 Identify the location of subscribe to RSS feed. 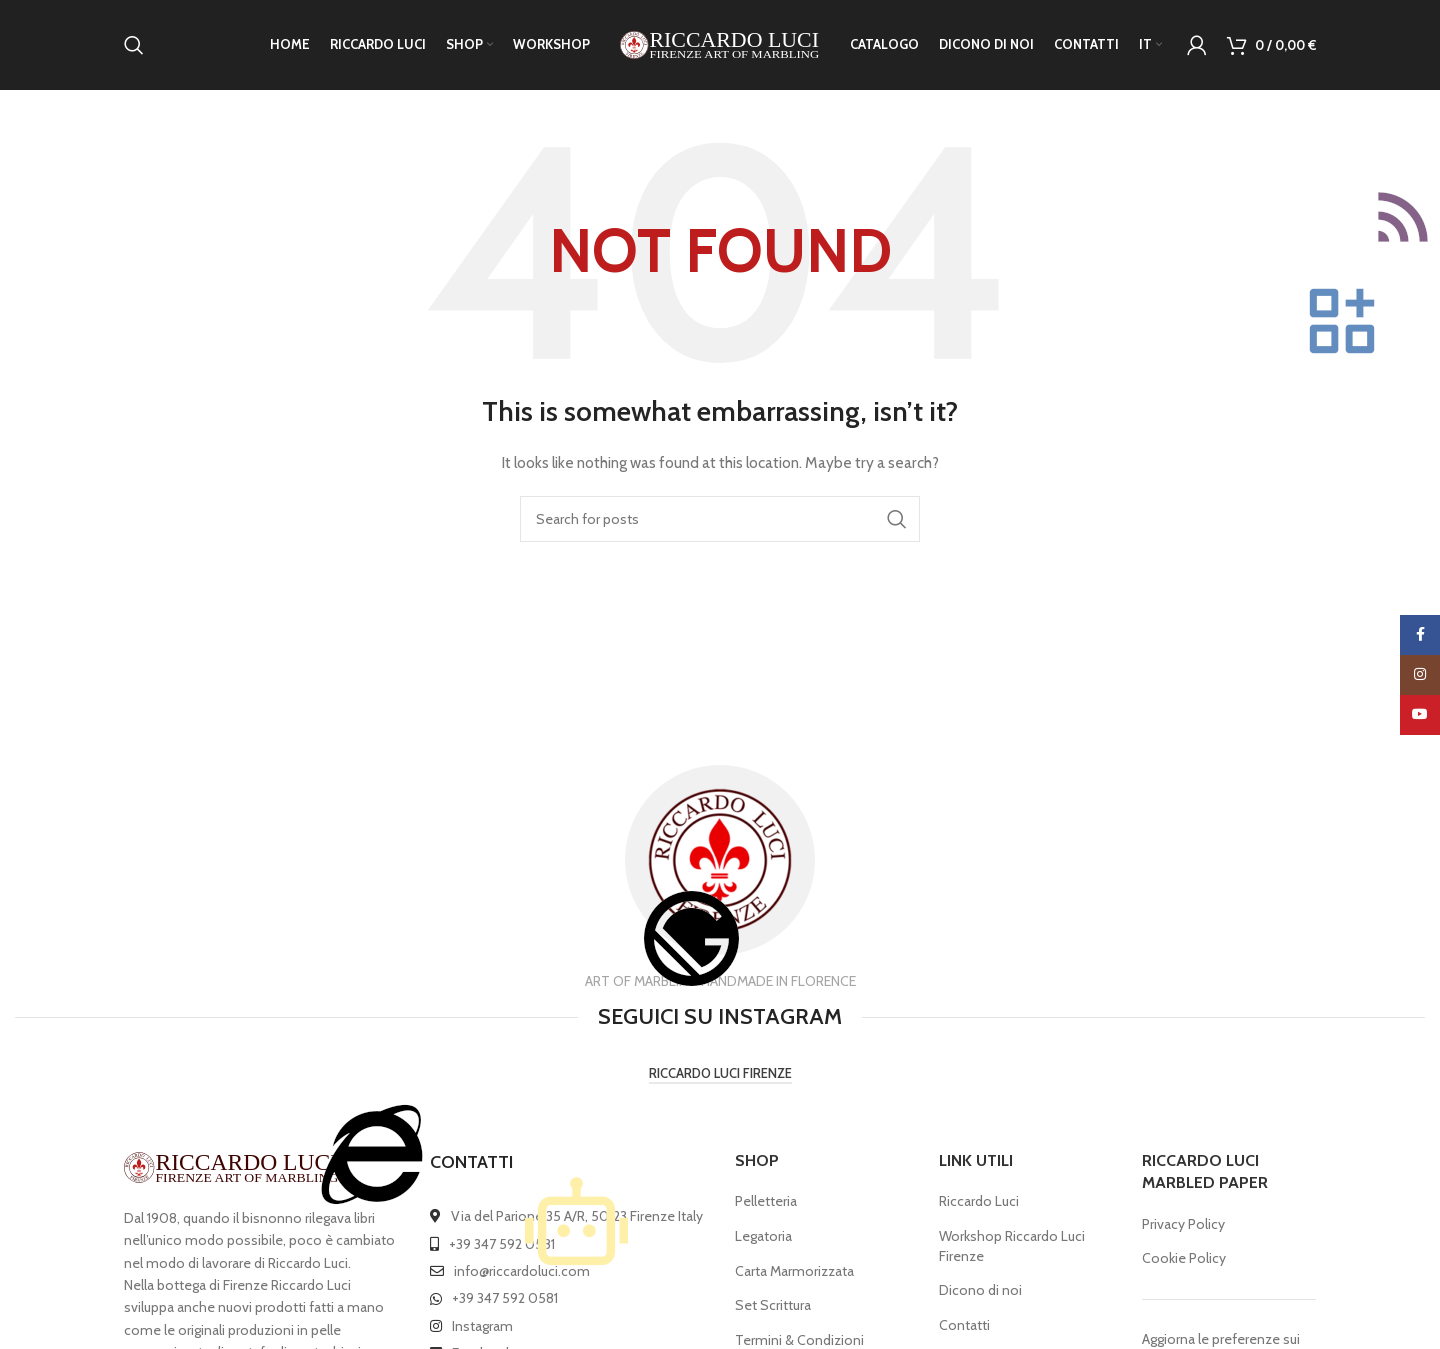
(1403, 217).